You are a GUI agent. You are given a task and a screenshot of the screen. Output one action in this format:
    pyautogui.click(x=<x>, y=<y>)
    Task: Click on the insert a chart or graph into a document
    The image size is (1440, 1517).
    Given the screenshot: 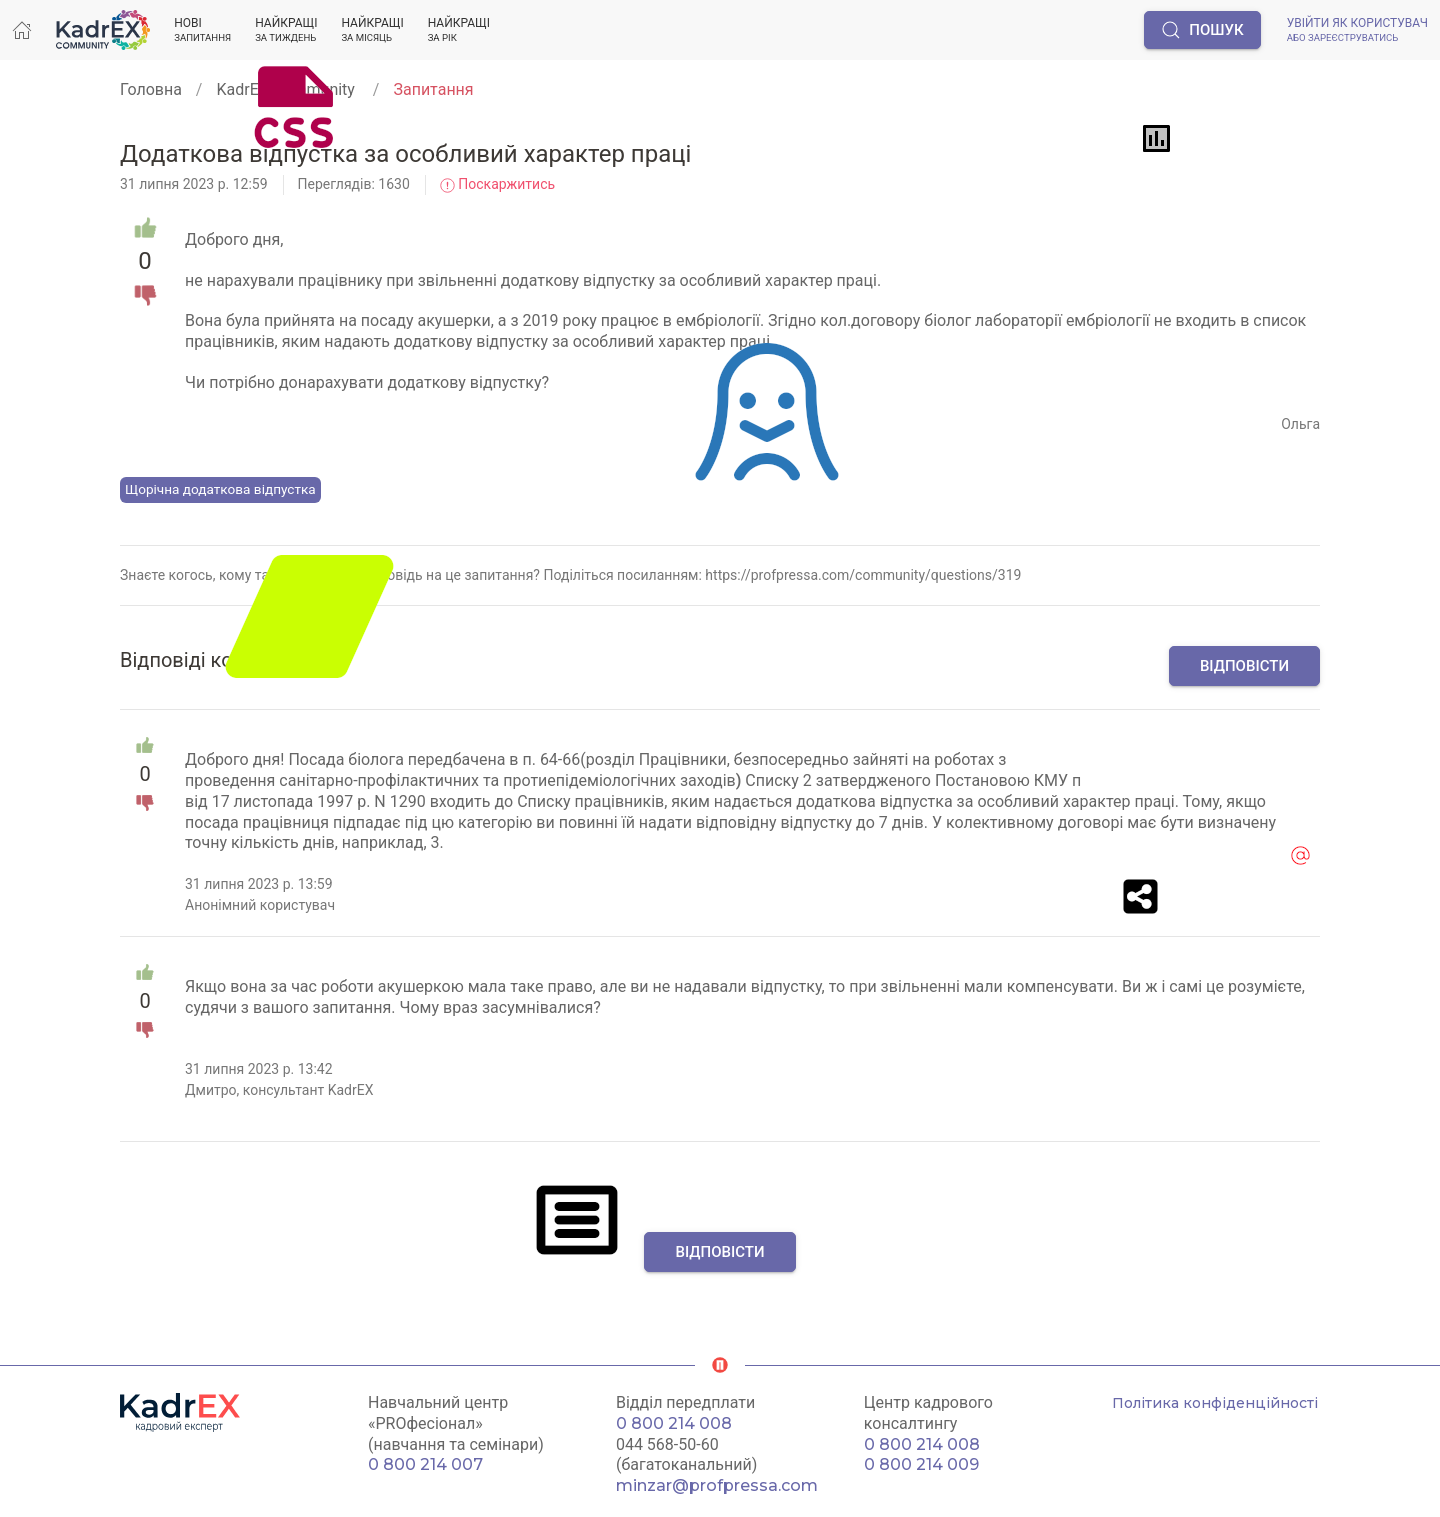 What is the action you would take?
    pyautogui.click(x=1156, y=138)
    